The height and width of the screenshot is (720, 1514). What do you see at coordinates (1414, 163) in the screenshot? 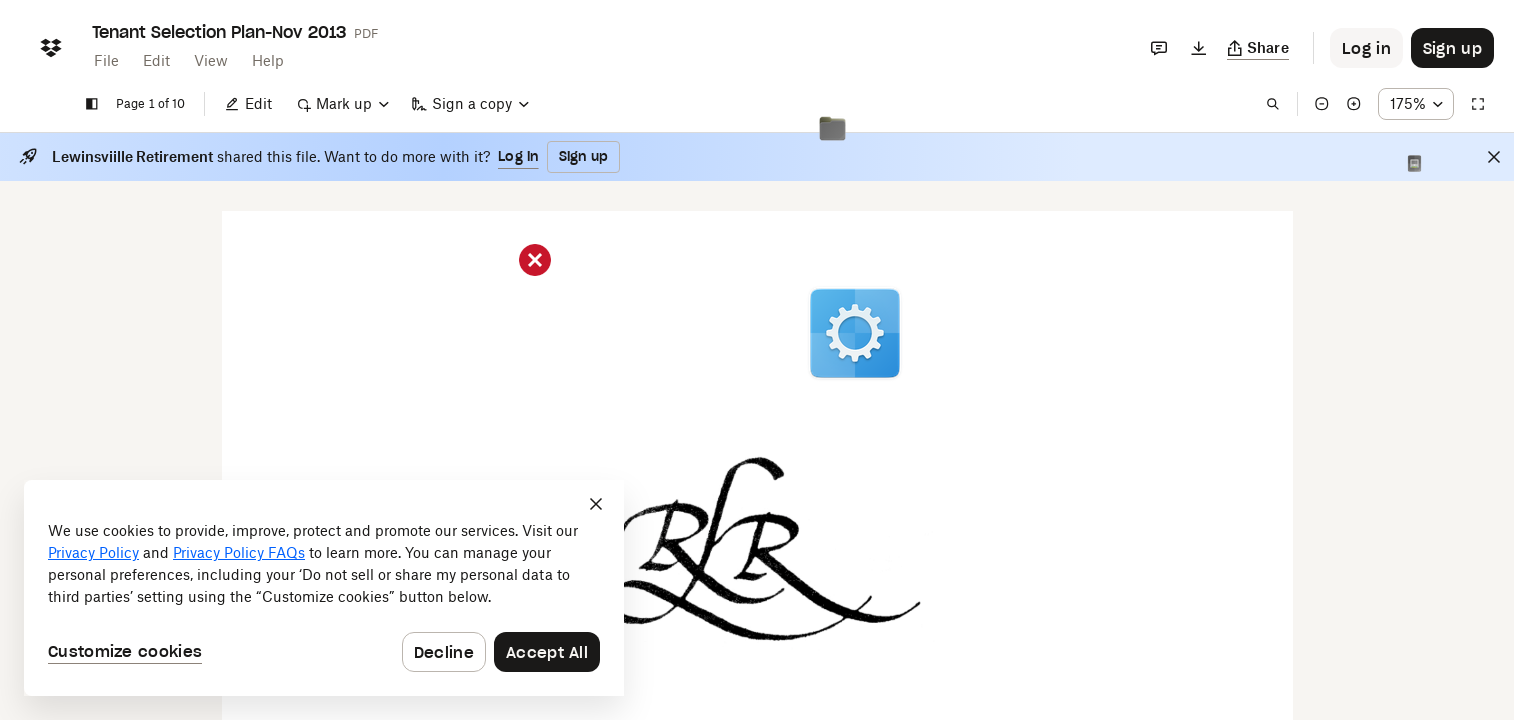
I see `gameboy ROM file type indicator` at bounding box center [1414, 163].